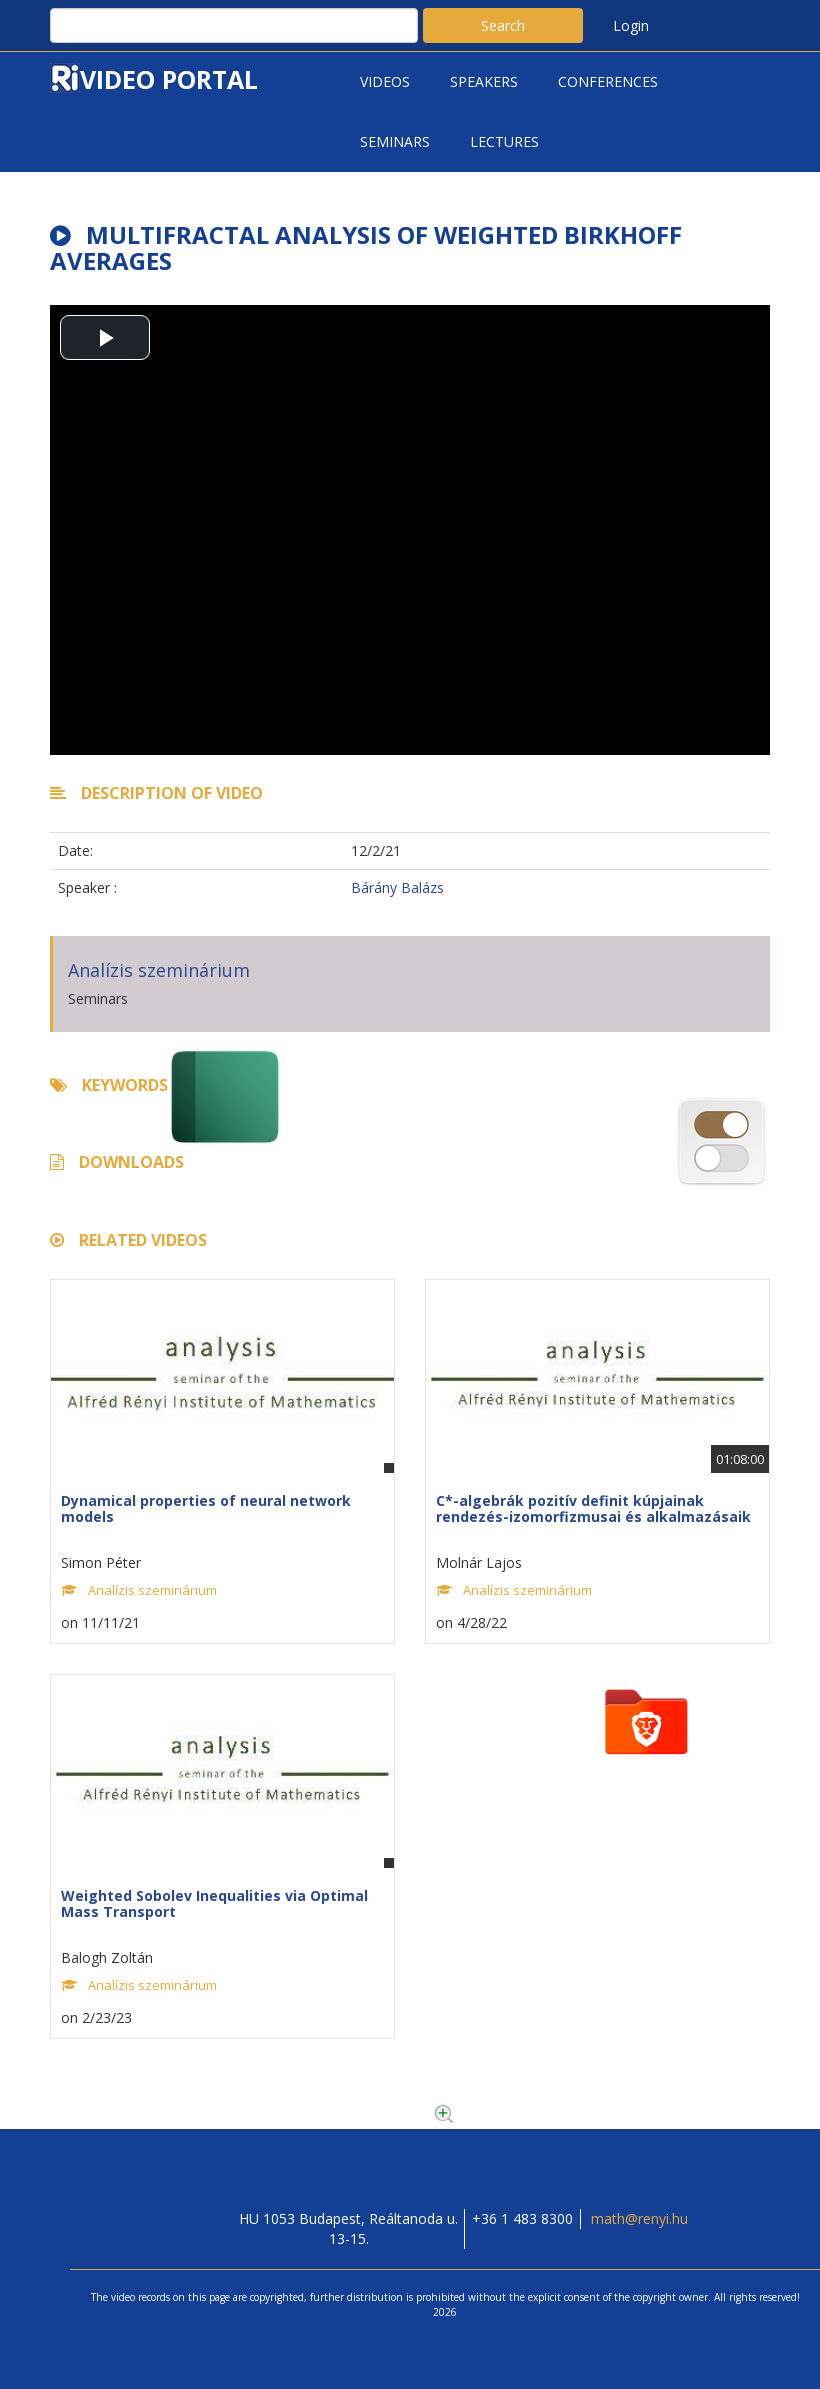 This screenshot has height=2389, width=820. What do you see at coordinates (444, 2114) in the screenshot?
I see `zoom in on the current view` at bounding box center [444, 2114].